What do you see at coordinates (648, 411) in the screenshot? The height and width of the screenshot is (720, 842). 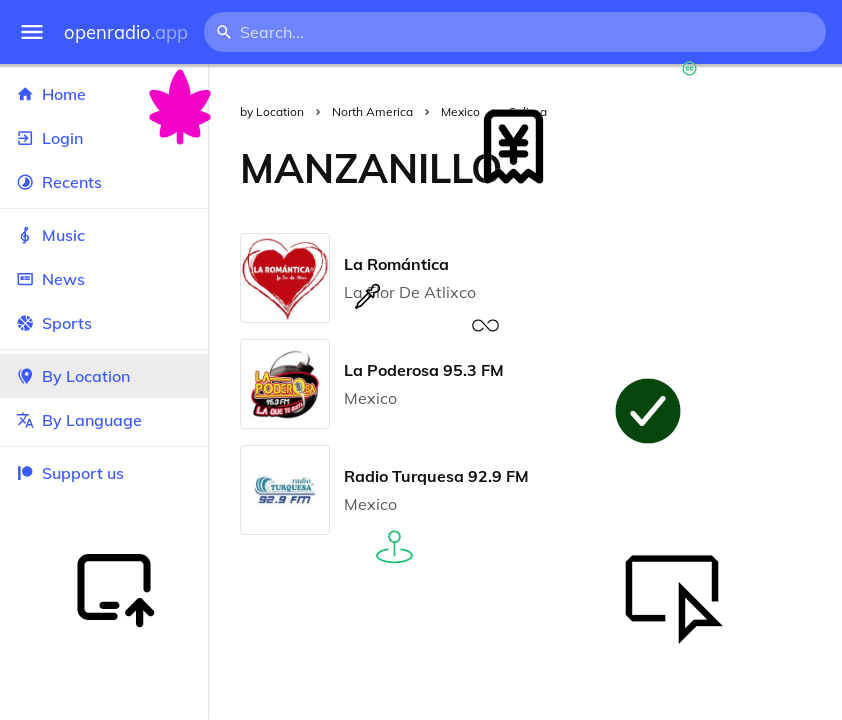 I see `indicates a completed or successful action` at bounding box center [648, 411].